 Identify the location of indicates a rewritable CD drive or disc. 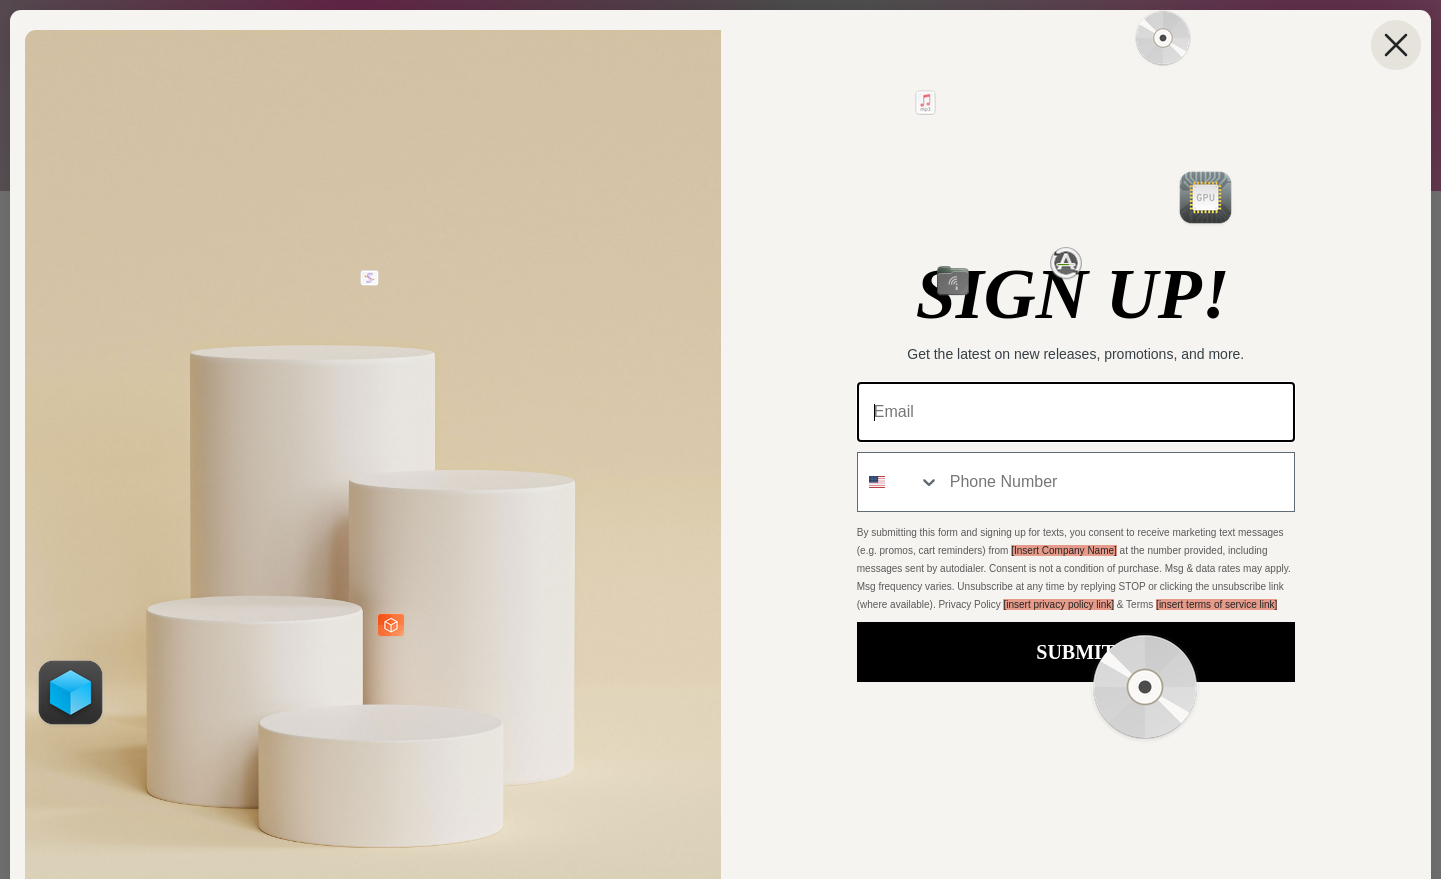
(1163, 38).